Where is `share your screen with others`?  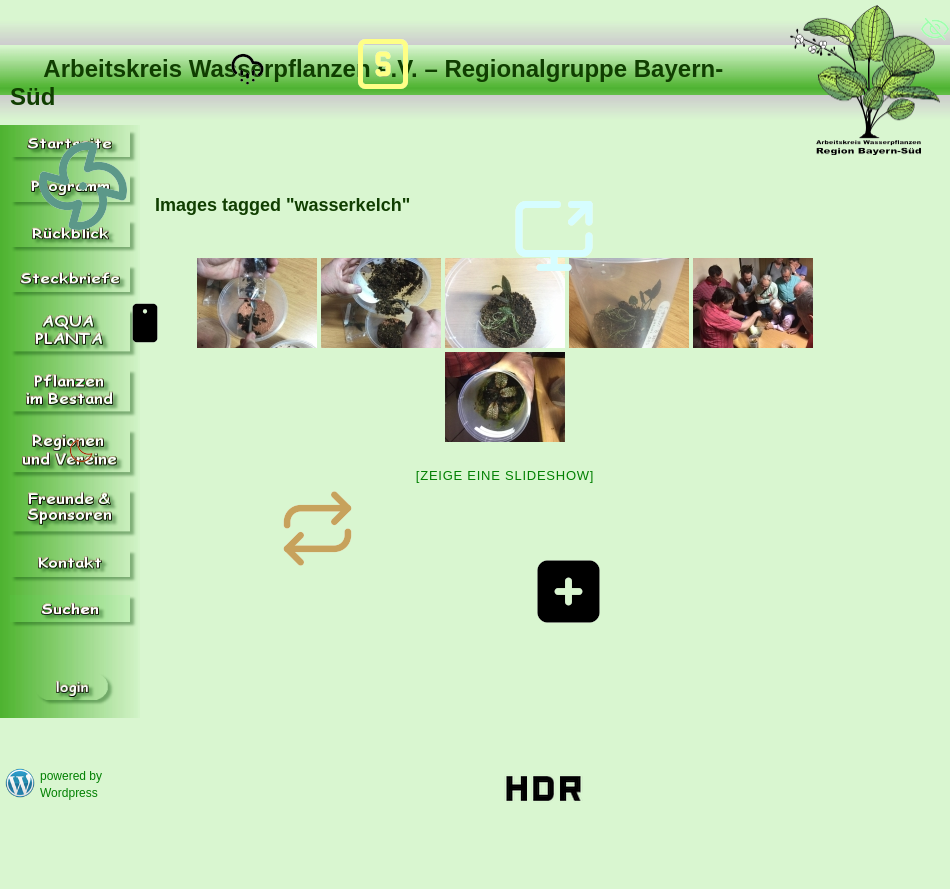
share your screen with others is located at coordinates (554, 236).